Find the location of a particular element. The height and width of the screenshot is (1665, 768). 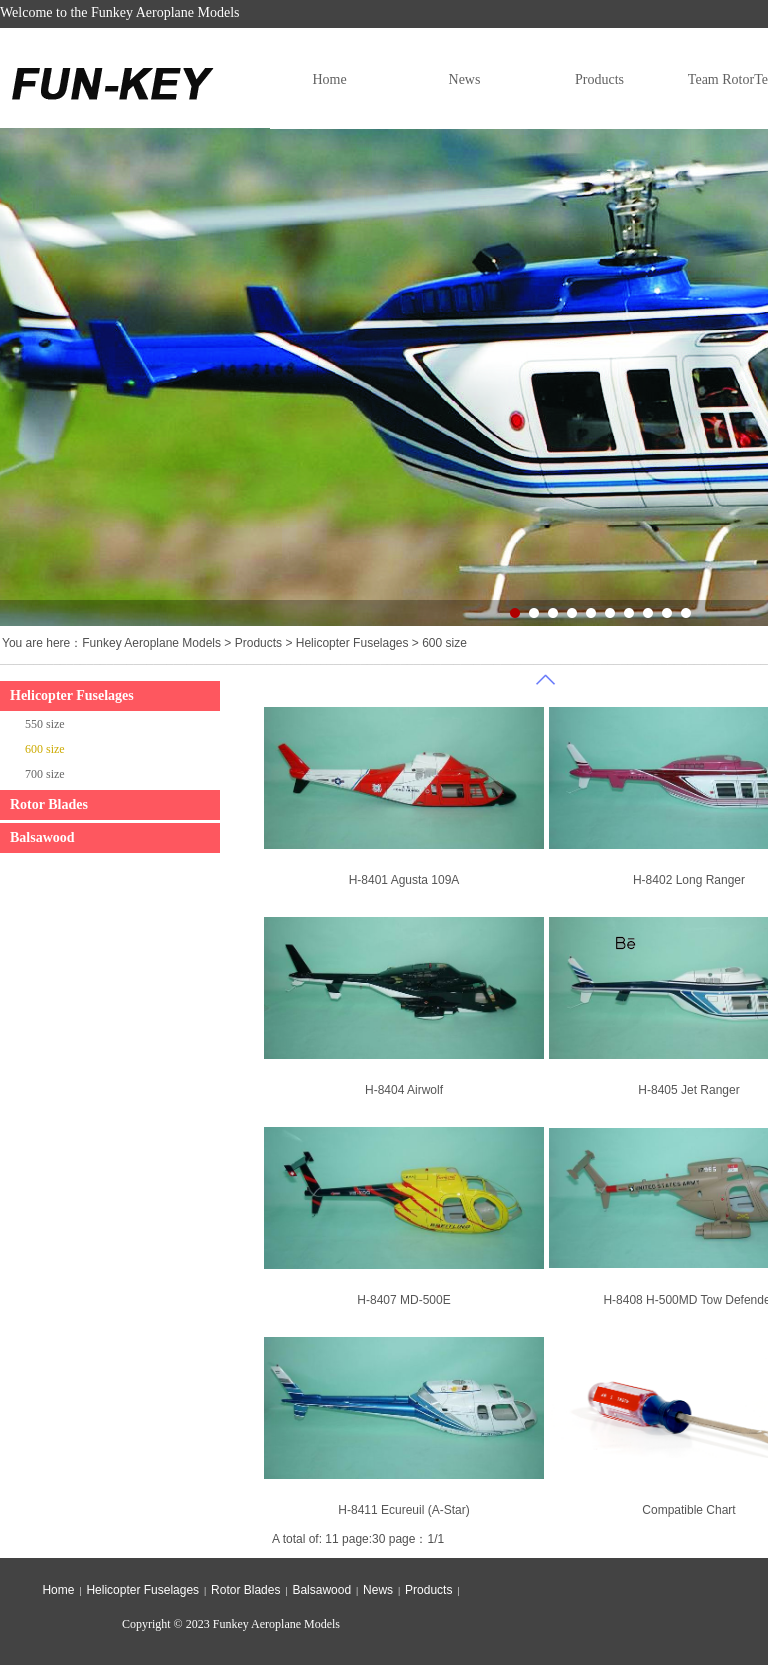

link to behance portfolio is located at coordinates (625, 943).